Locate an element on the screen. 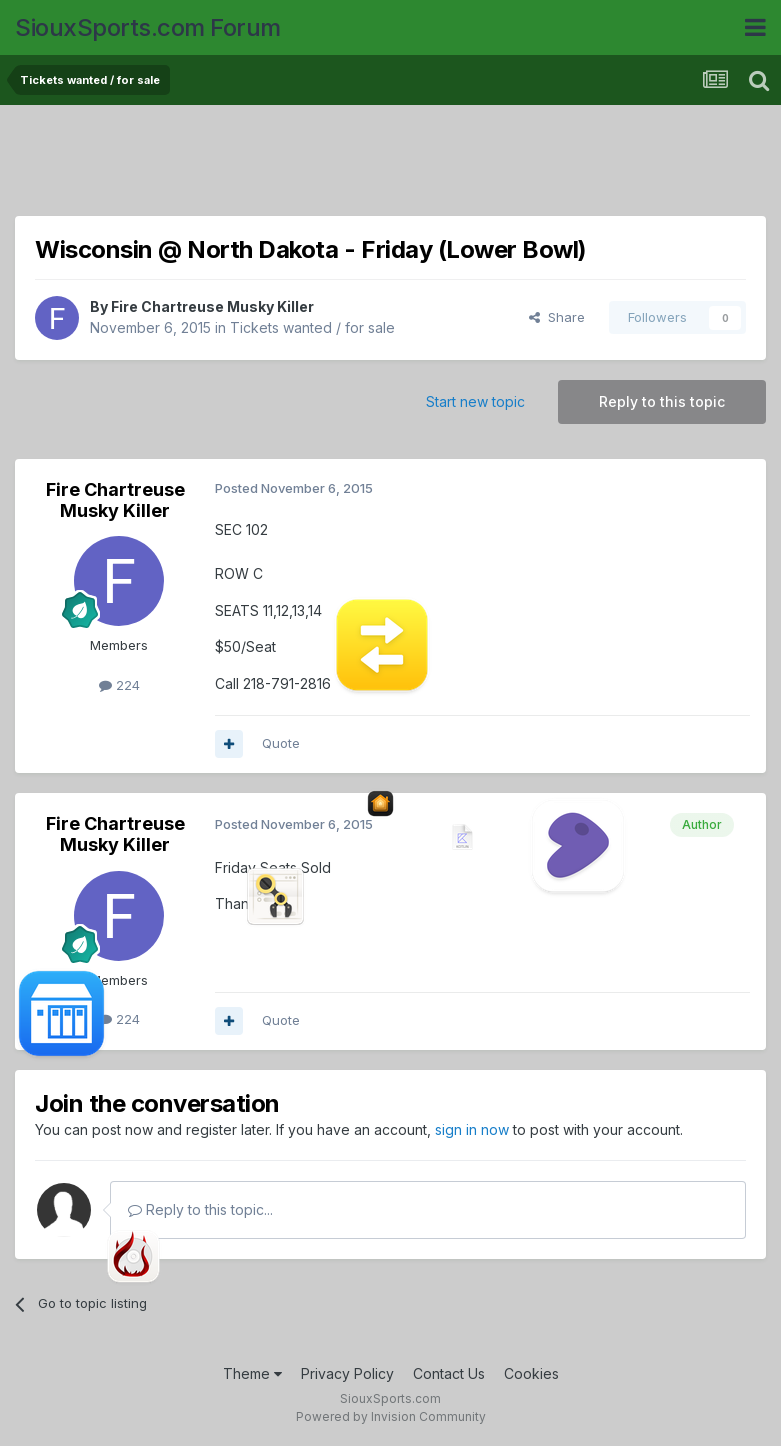 The width and height of the screenshot is (781, 1446). open synology nas management app is located at coordinates (61, 1013).